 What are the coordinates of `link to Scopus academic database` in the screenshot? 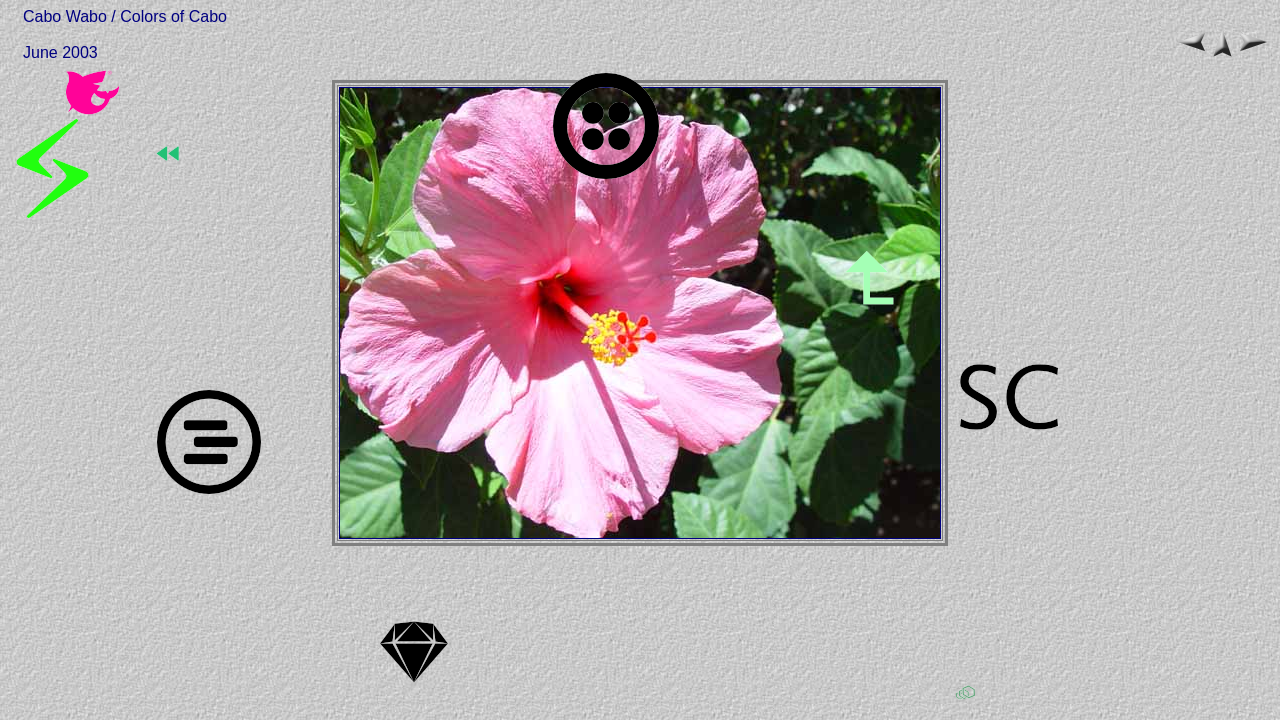 It's located at (1009, 397).